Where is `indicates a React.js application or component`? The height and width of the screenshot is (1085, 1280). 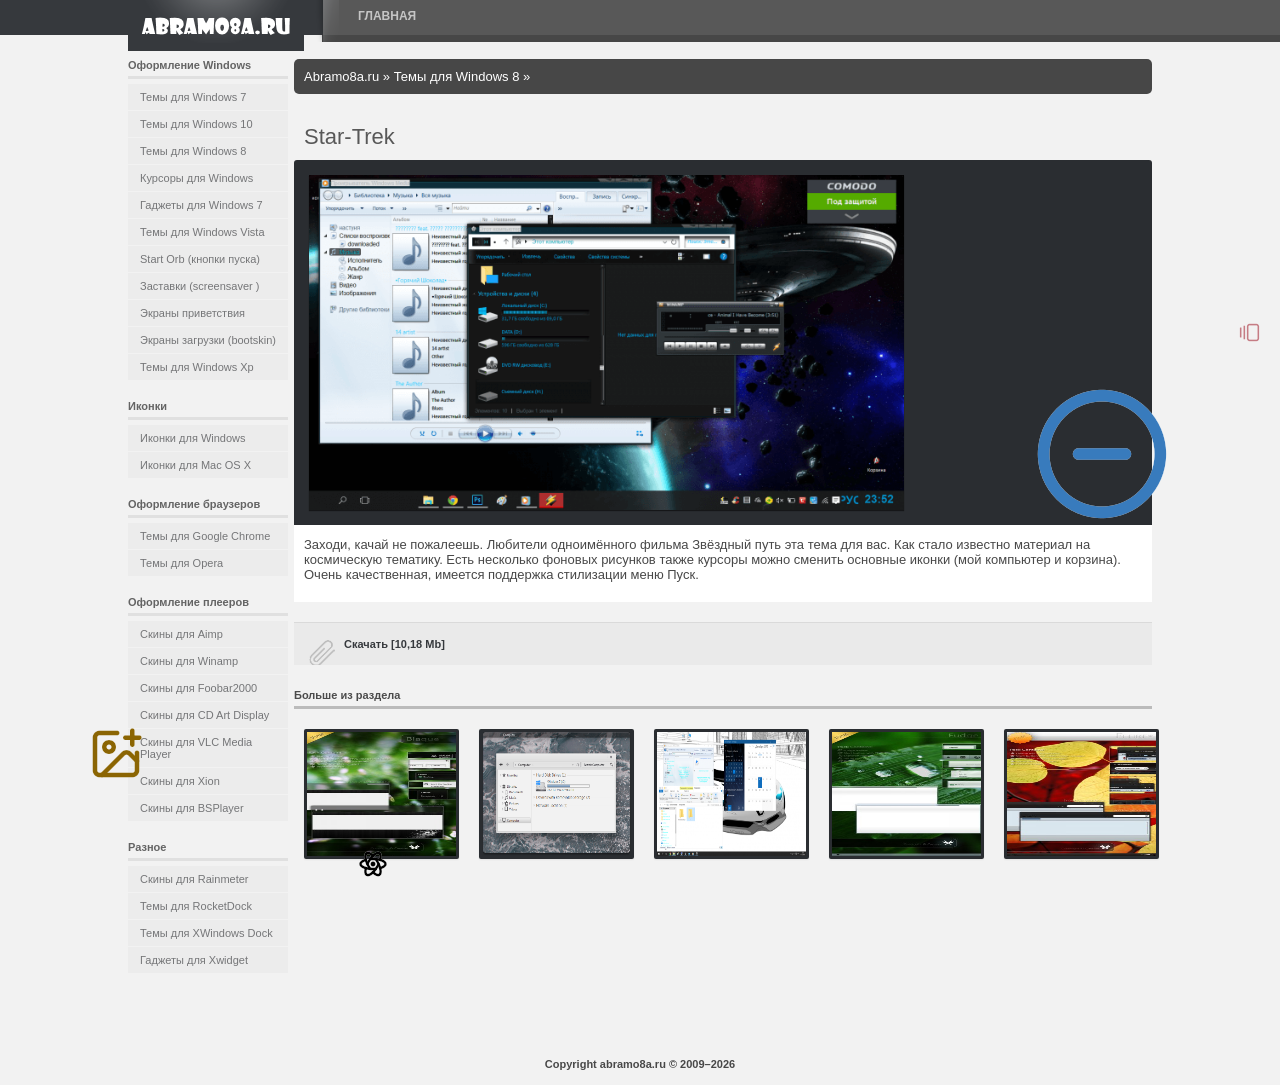 indicates a React.js application or component is located at coordinates (373, 864).